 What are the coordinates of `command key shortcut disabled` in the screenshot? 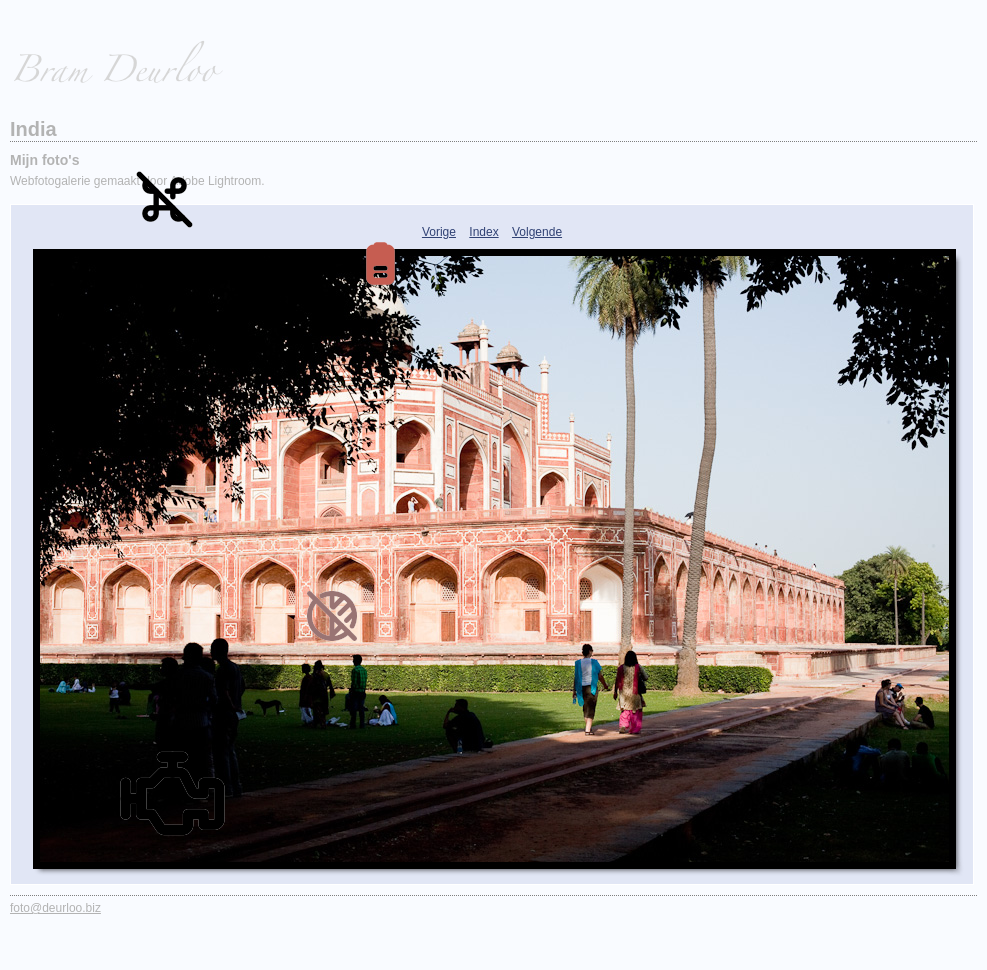 It's located at (164, 199).